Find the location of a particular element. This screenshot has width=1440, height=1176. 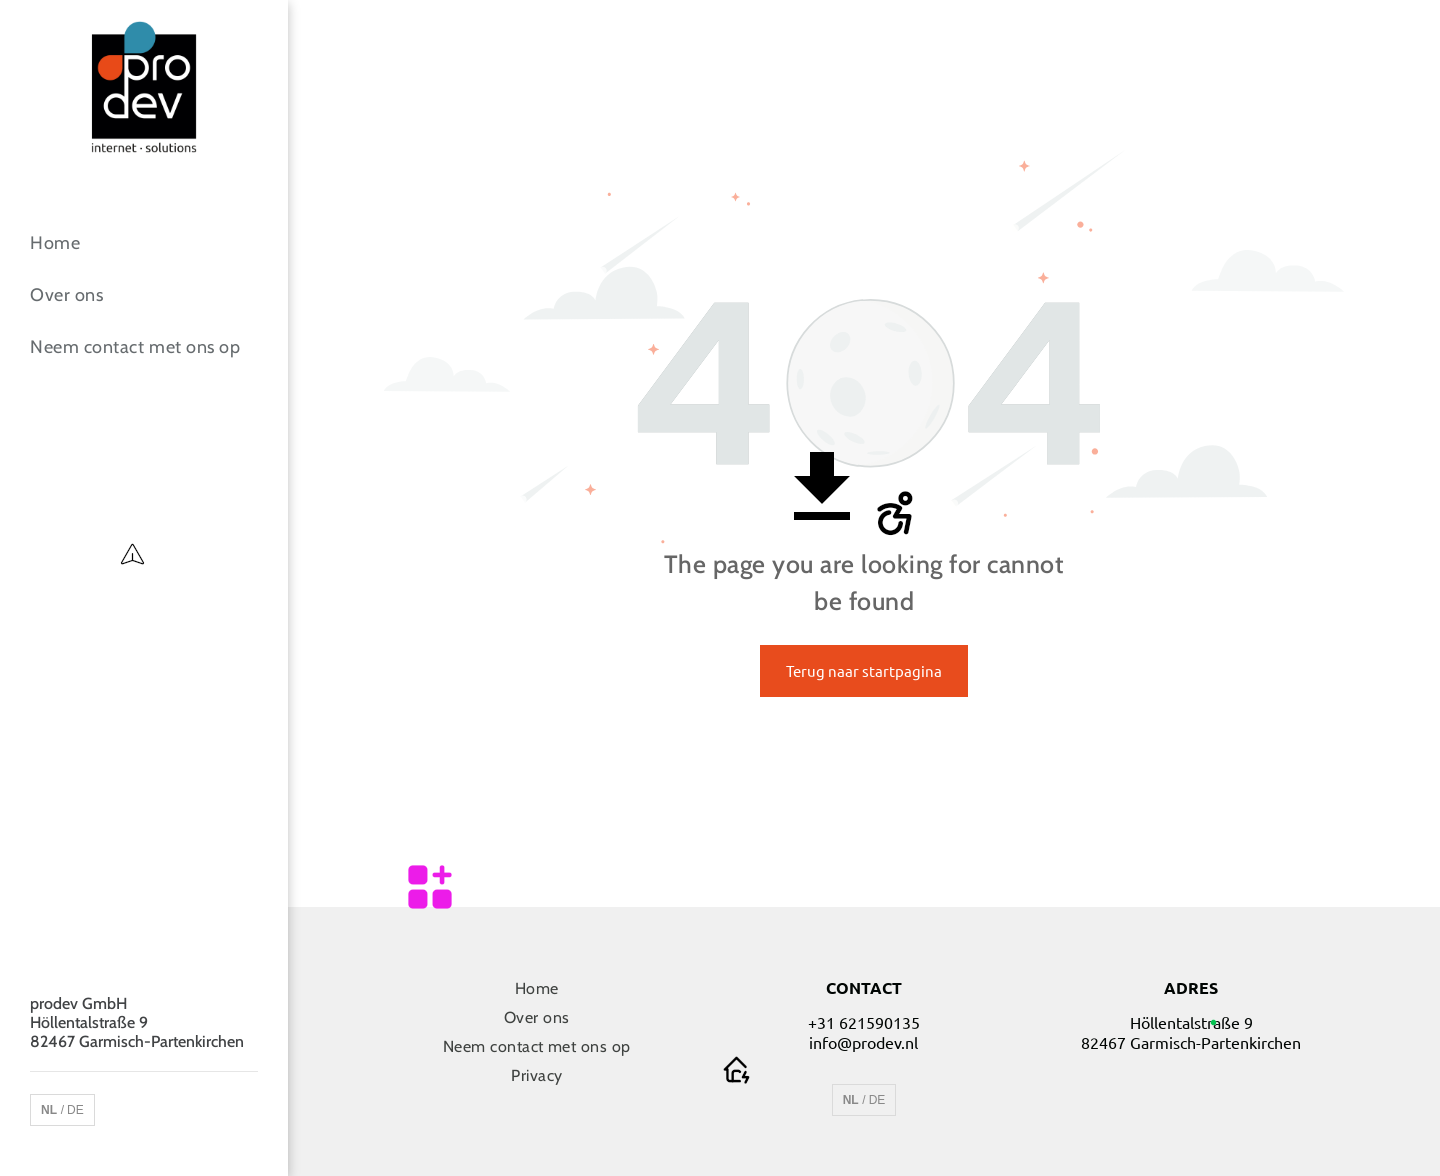

indicates wheelchair accessible facilities is located at coordinates (896, 514).